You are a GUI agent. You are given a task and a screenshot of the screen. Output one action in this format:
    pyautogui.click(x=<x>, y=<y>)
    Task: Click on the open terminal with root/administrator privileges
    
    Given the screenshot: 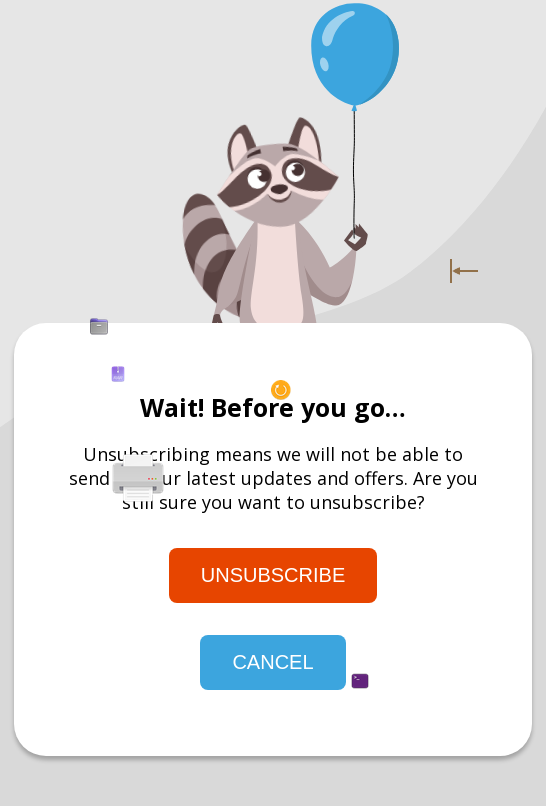 What is the action you would take?
    pyautogui.click(x=360, y=681)
    